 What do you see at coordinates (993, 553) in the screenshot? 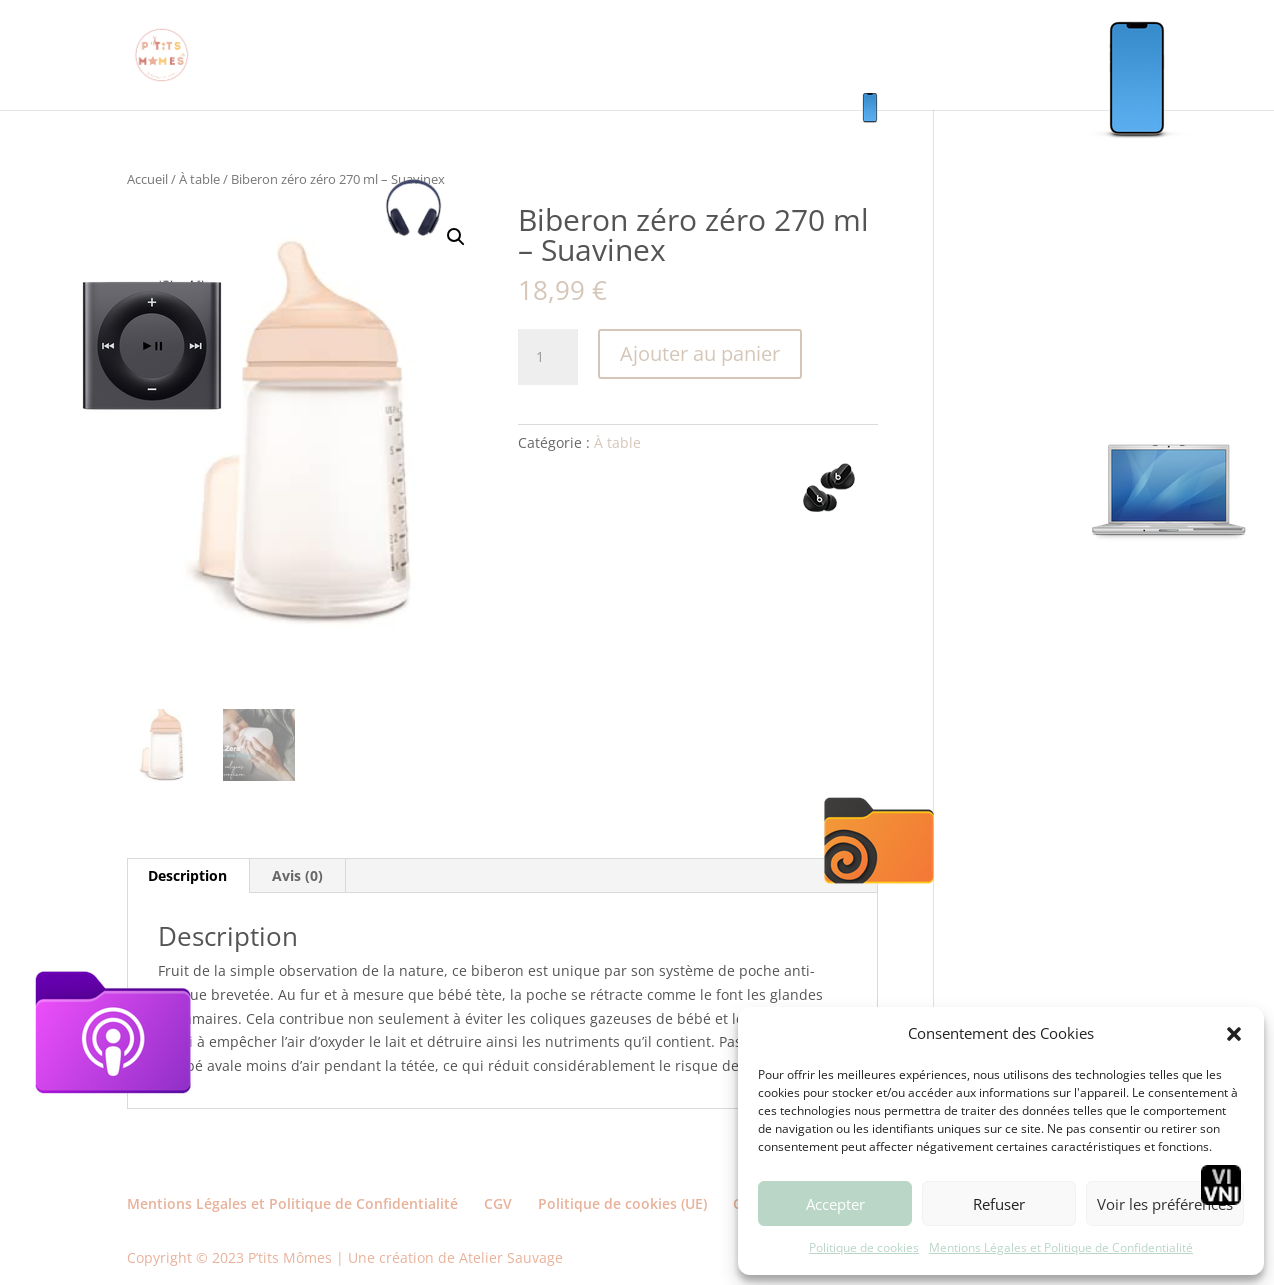
I see `access the font library` at bounding box center [993, 553].